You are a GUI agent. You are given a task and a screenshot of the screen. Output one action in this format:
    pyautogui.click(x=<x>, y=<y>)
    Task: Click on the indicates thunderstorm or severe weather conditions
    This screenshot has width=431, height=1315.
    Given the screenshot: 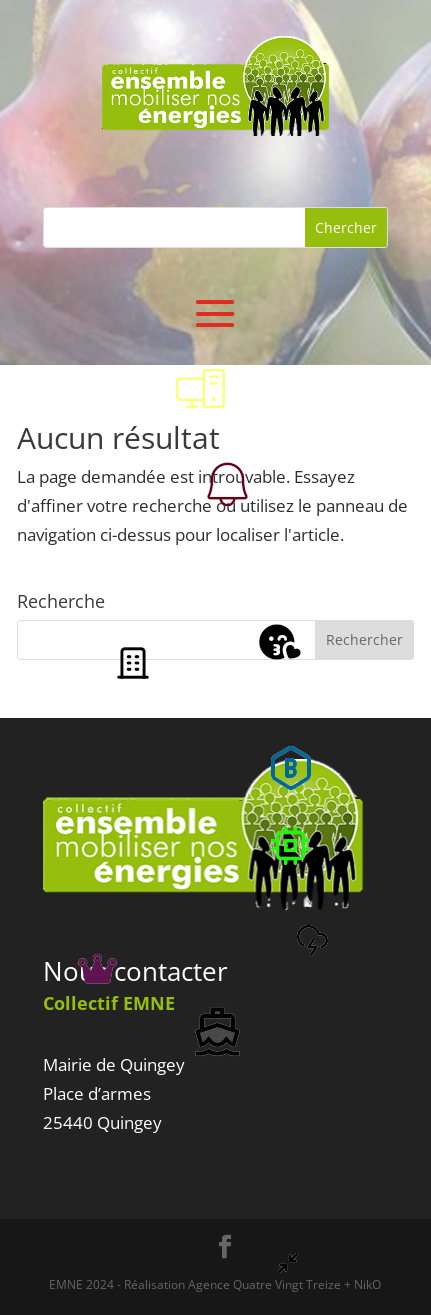 What is the action you would take?
    pyautogui.click(x=312, y=940)
    